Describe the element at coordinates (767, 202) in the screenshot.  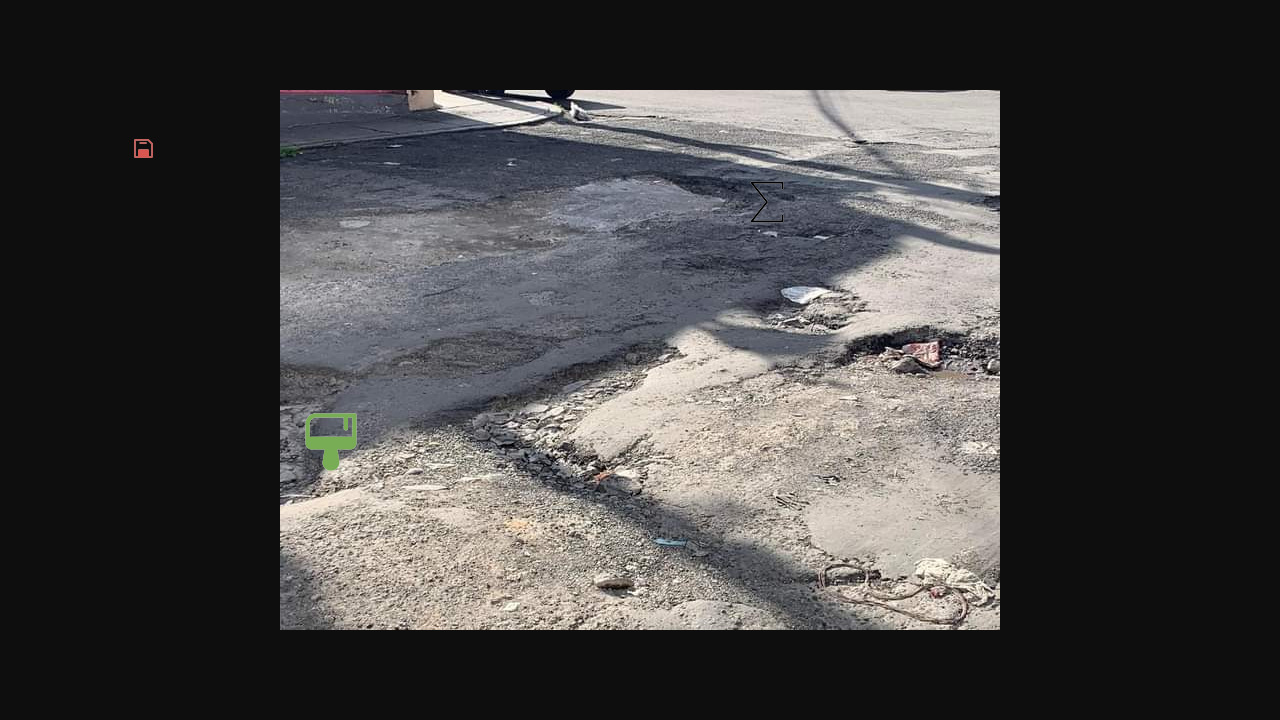
I see `calculate sum or total` at that location.